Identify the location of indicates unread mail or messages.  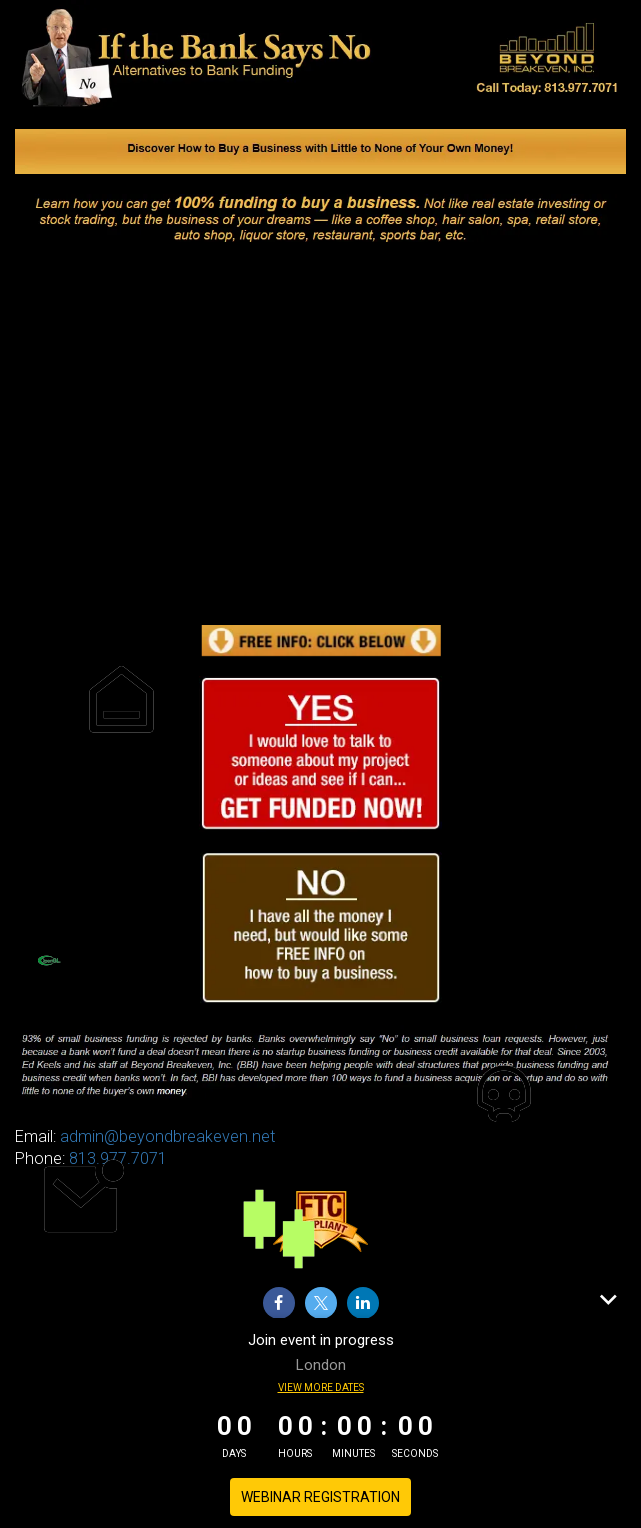
(80, 1199).